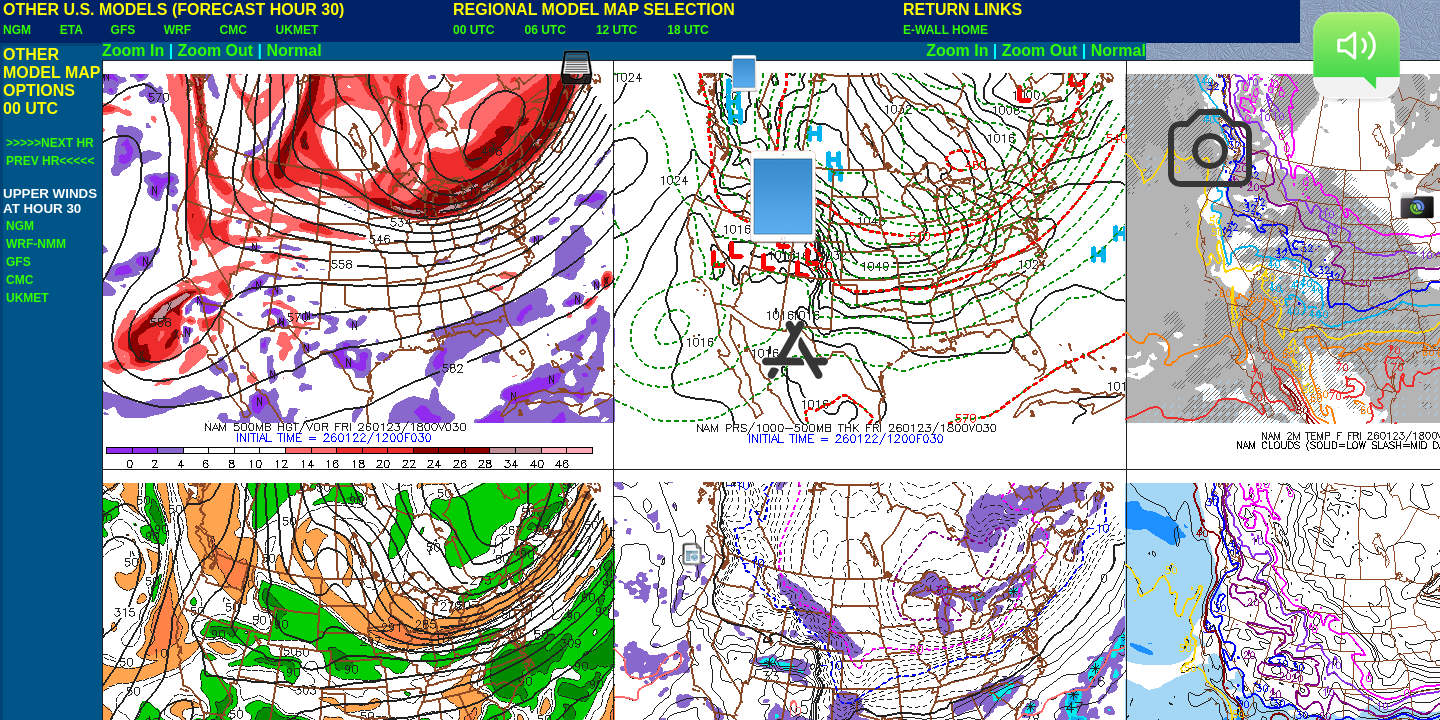 Image resolution: width=1440 pixels, height=720 pixels. I want to click on open a web document file, so click(692, 554).